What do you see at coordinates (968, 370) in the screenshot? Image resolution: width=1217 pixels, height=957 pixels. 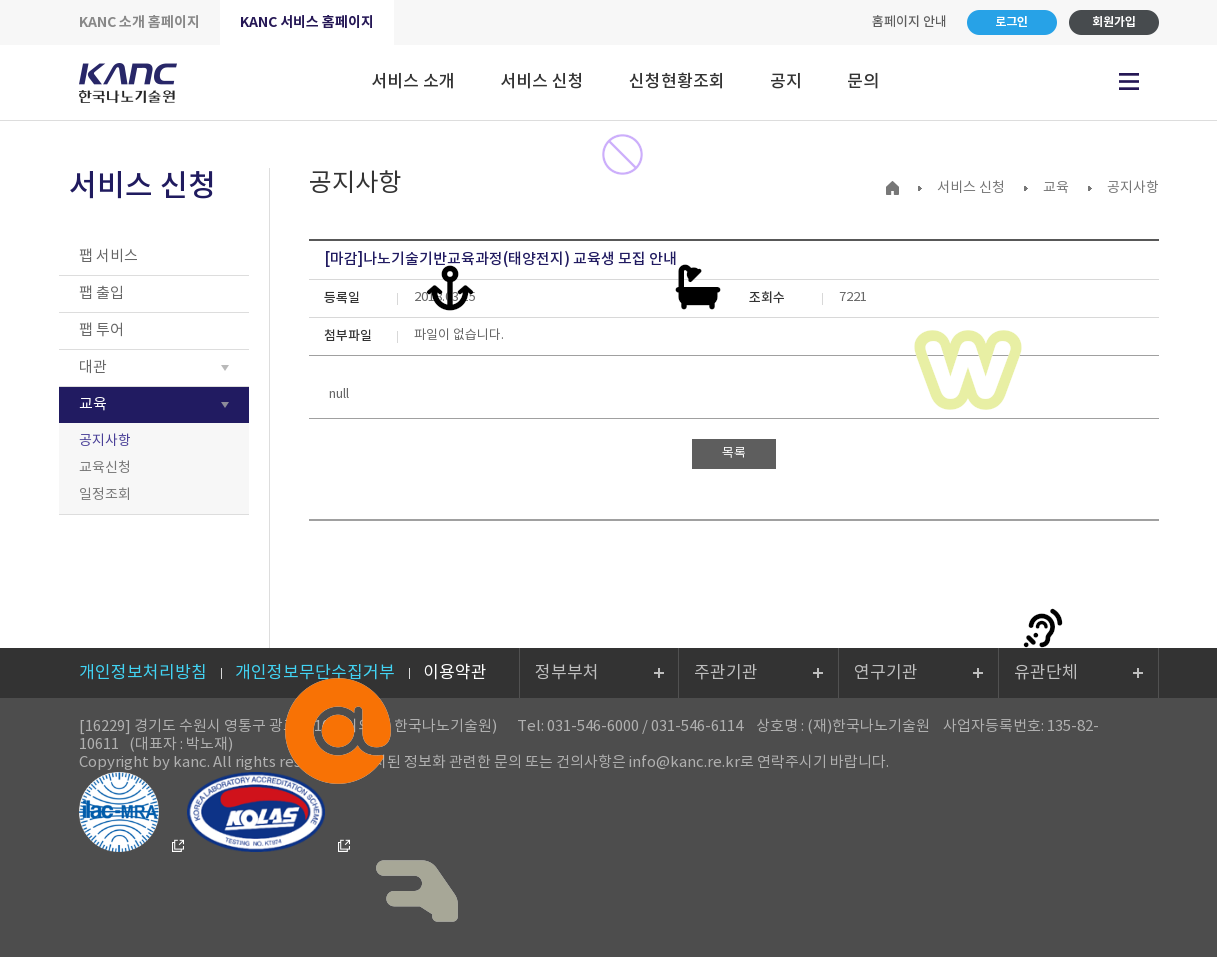 I see `weebly website builder logo` at bounding box center [968, 370].